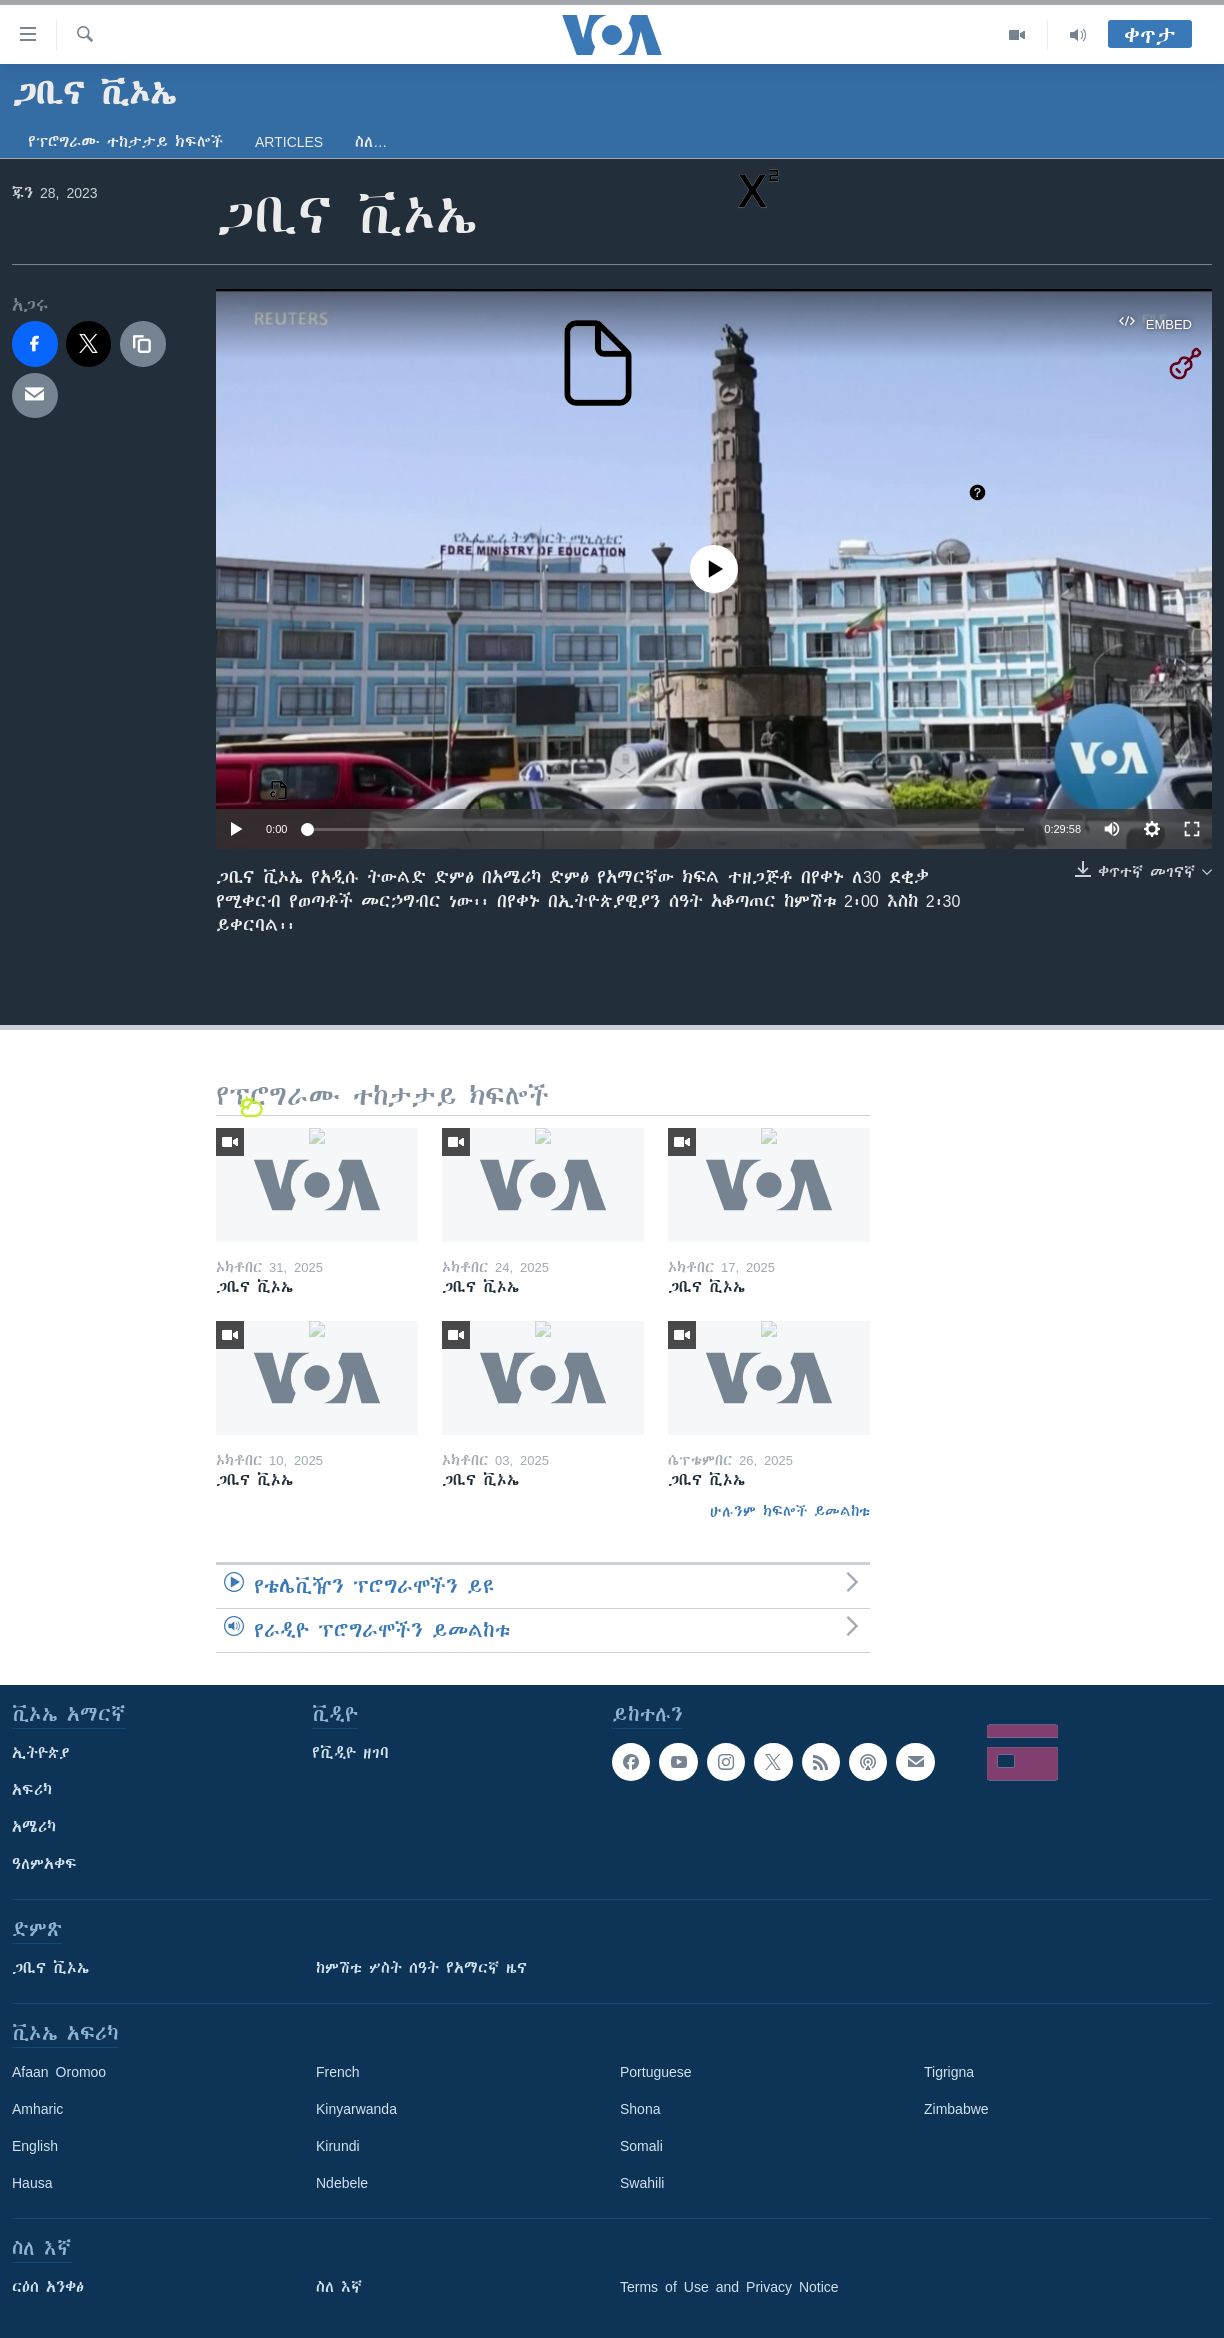 The image size is (1224, 2338). I want to click on access music or instrument settings, so click(1185, 363).